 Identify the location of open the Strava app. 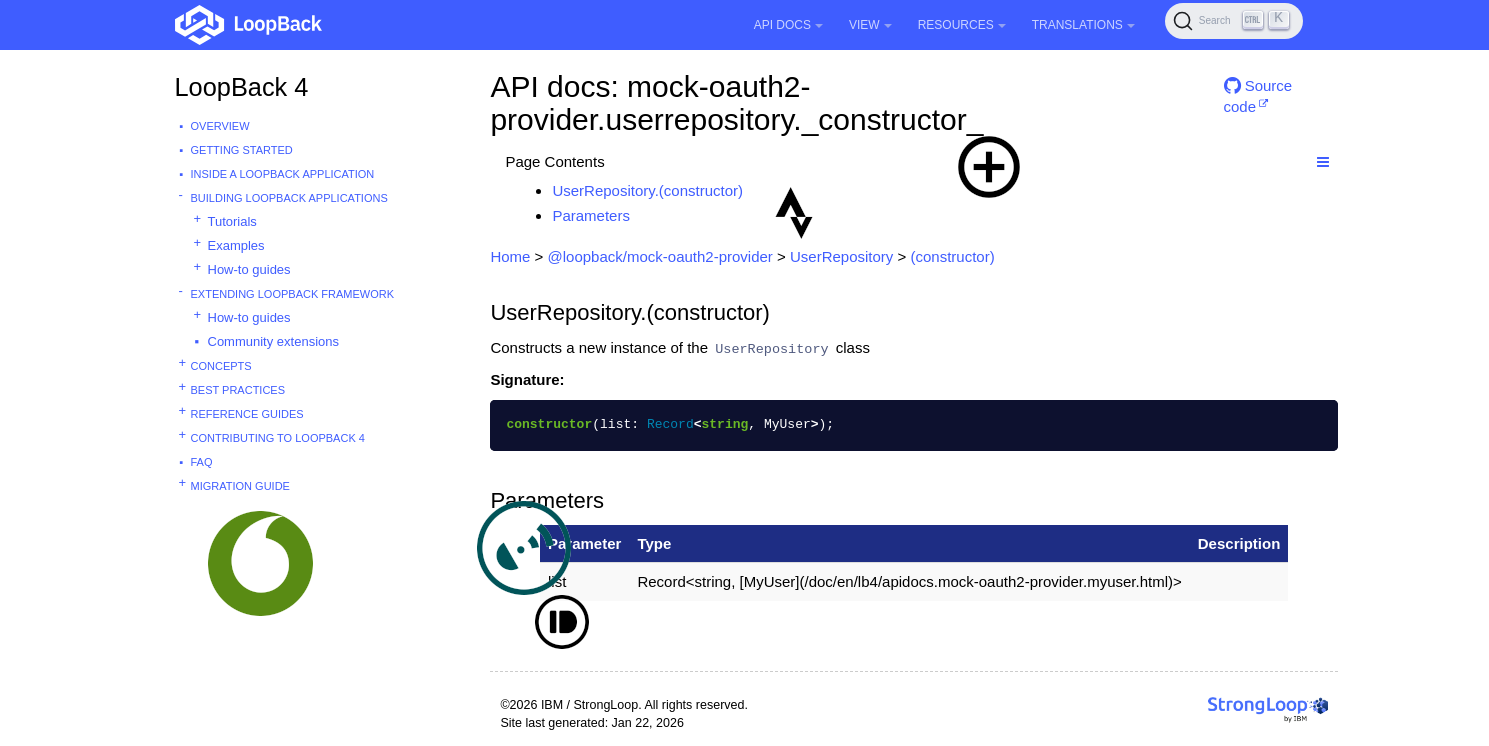
(794, 213).